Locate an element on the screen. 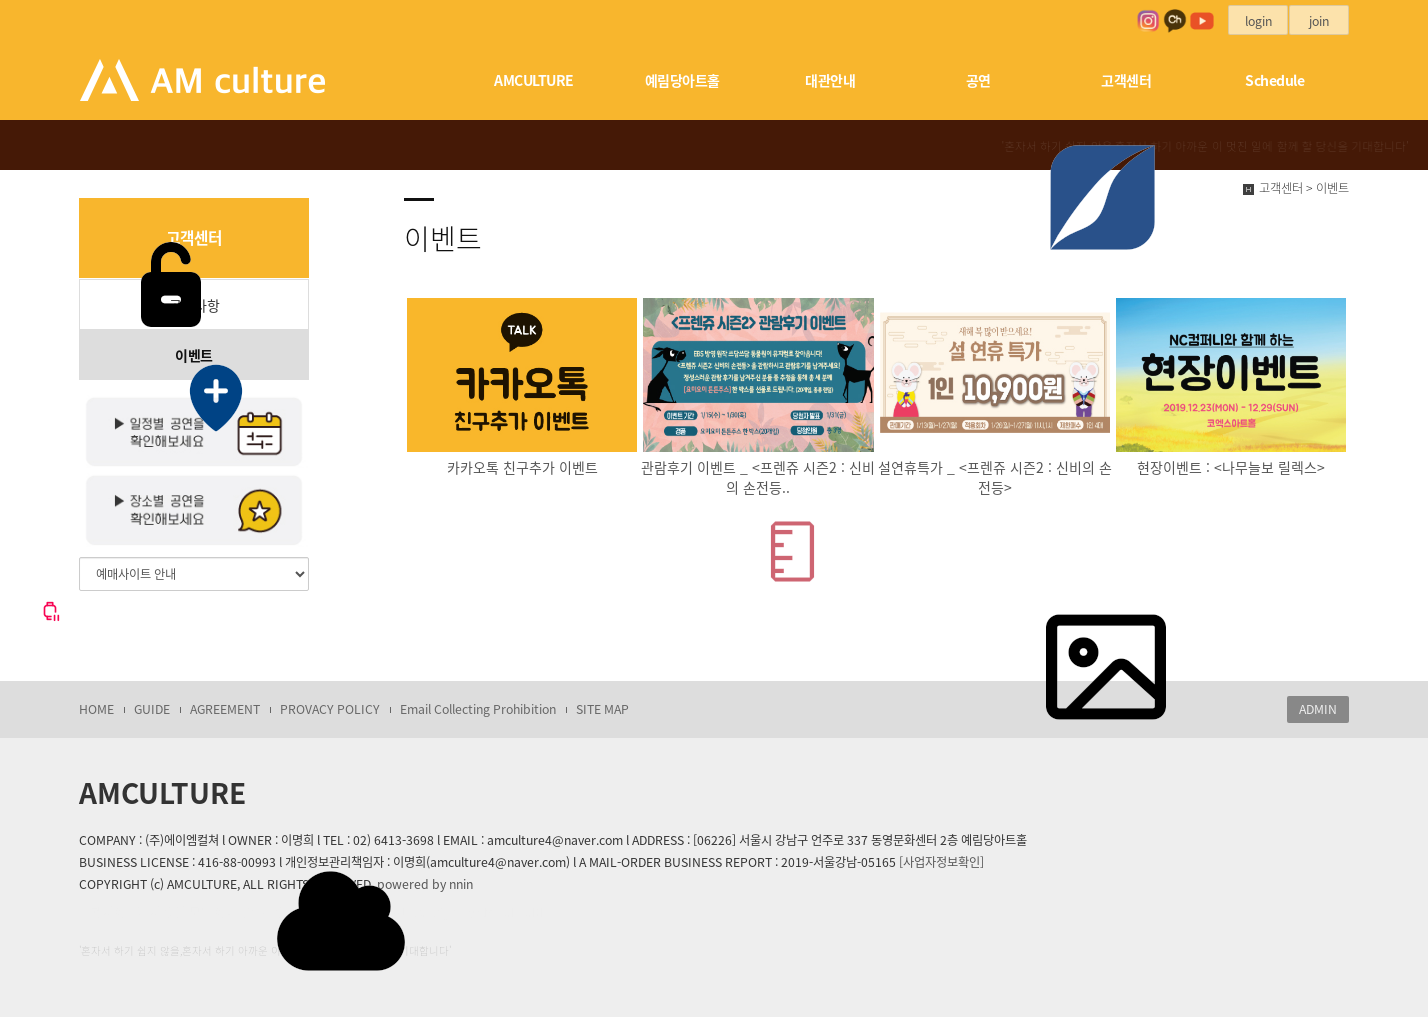  view media file is located at coordinates (1106, 667).